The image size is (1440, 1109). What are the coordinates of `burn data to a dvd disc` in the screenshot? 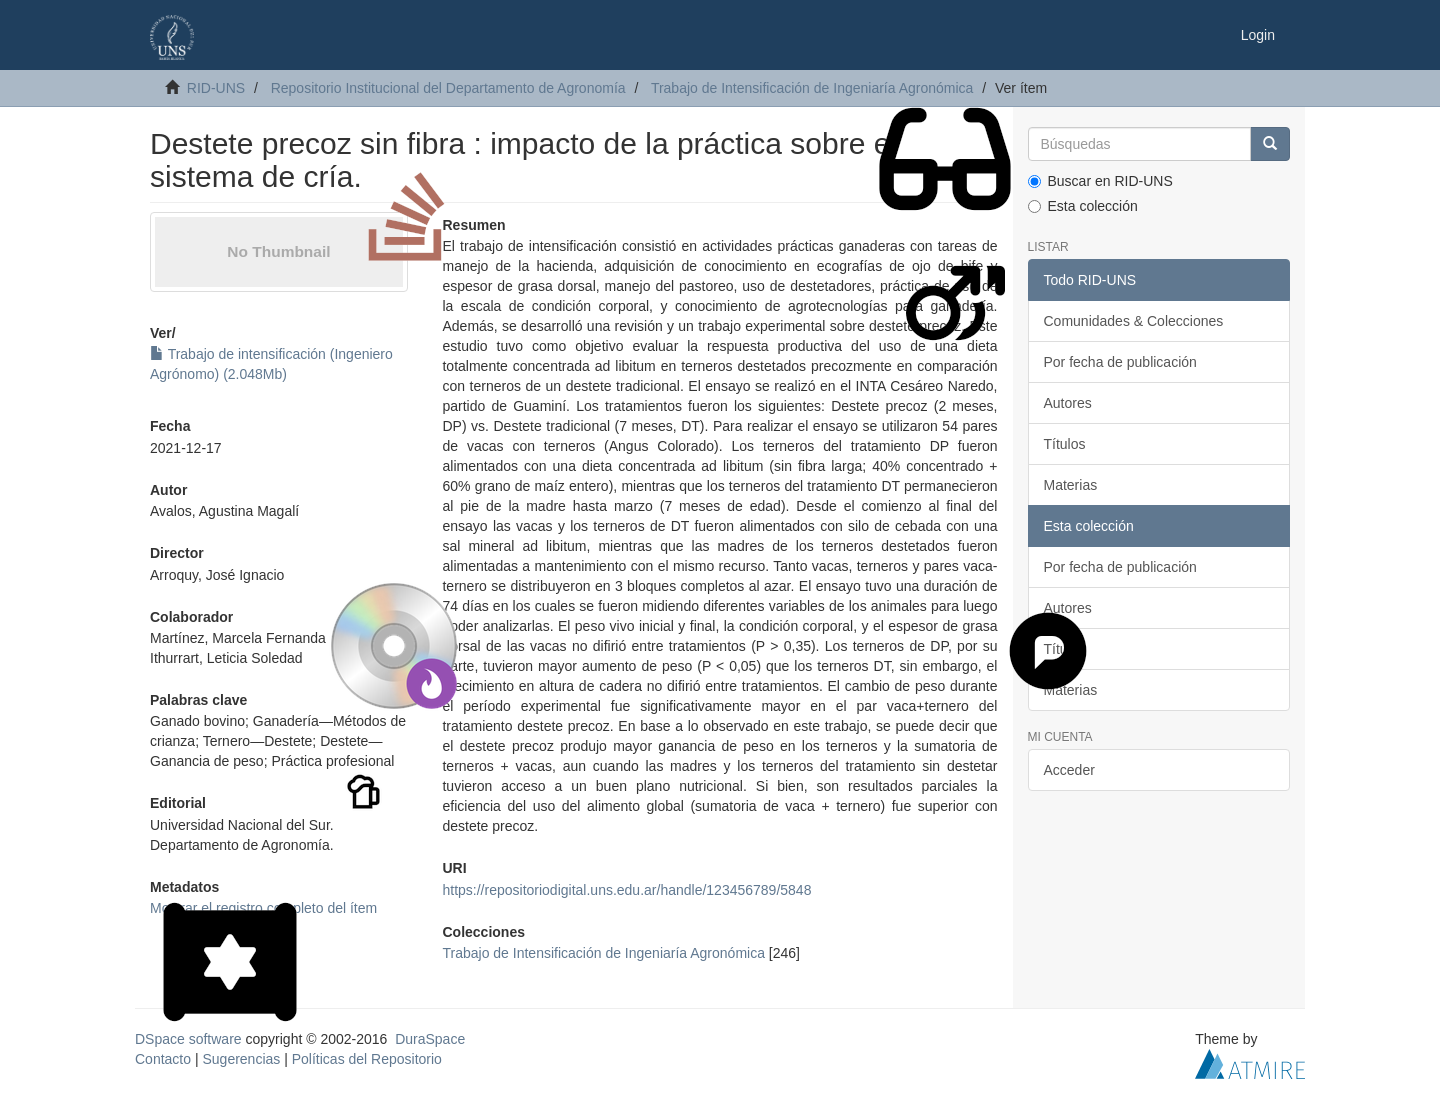 It's located at (394, 646).